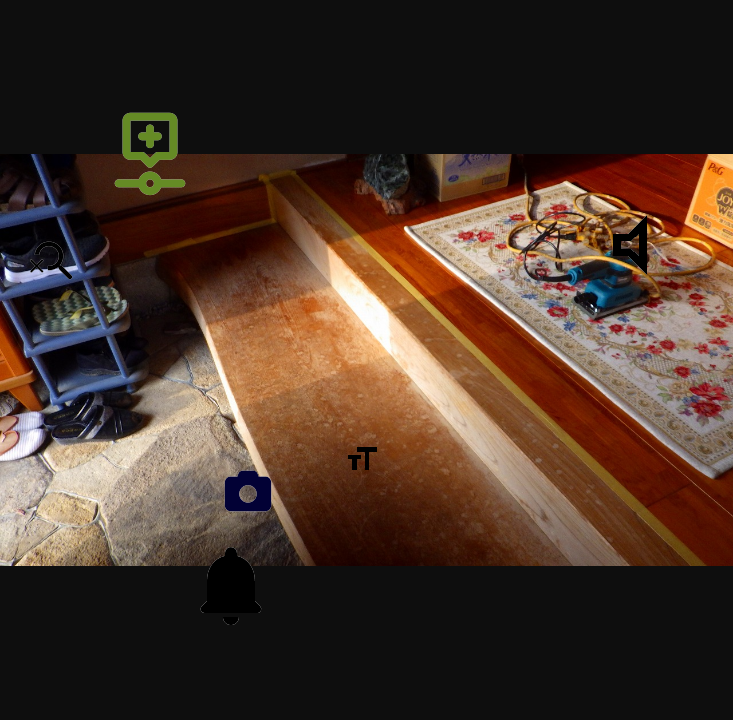  I want to click on take a photo, so click(248, 491).